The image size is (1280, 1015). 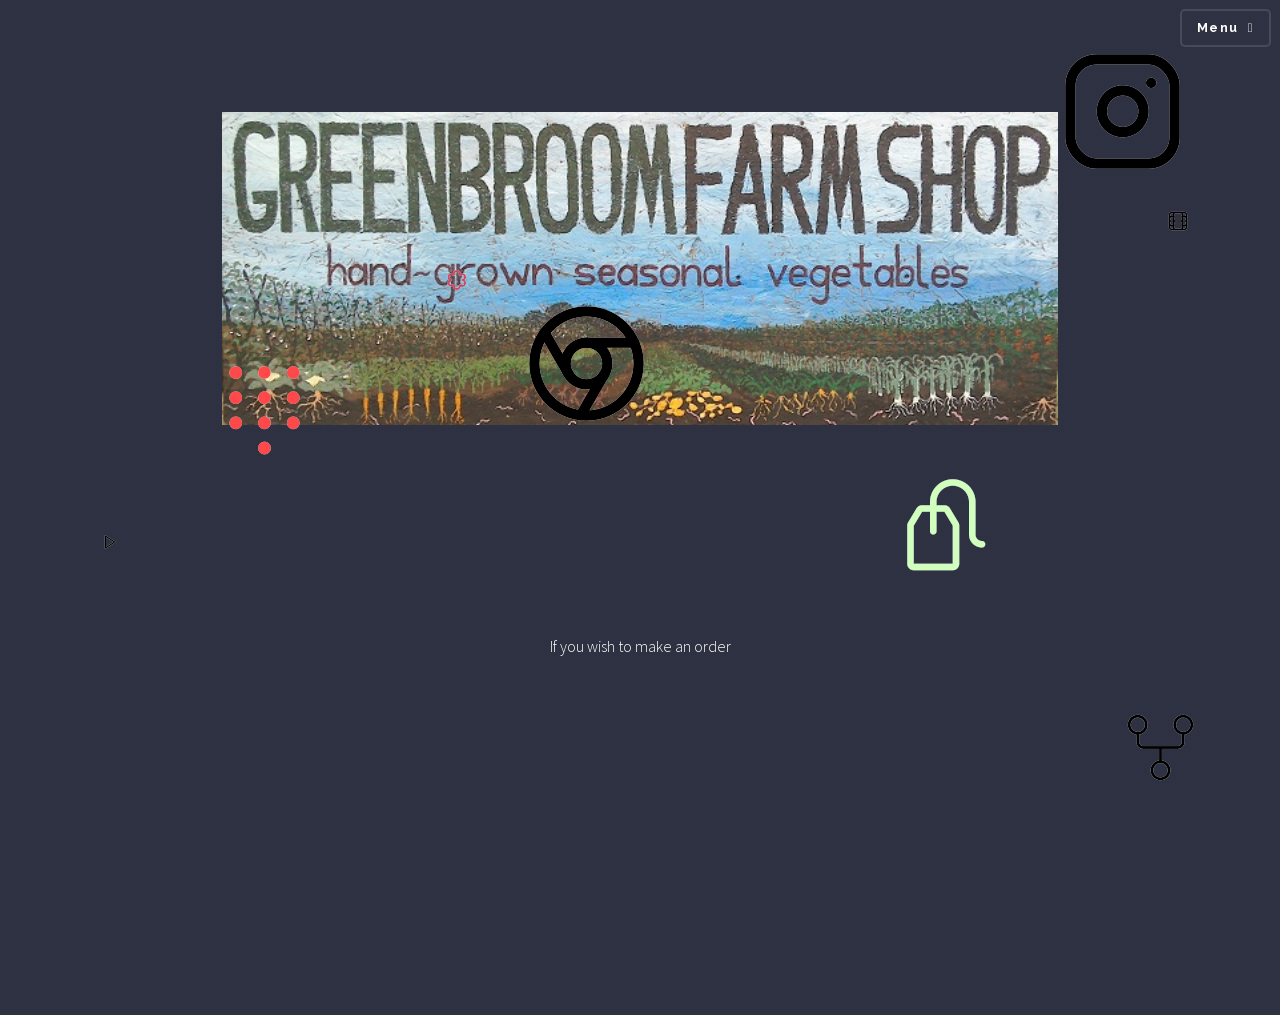 I want to click on open instagram app, so click(x=1122, y=111).